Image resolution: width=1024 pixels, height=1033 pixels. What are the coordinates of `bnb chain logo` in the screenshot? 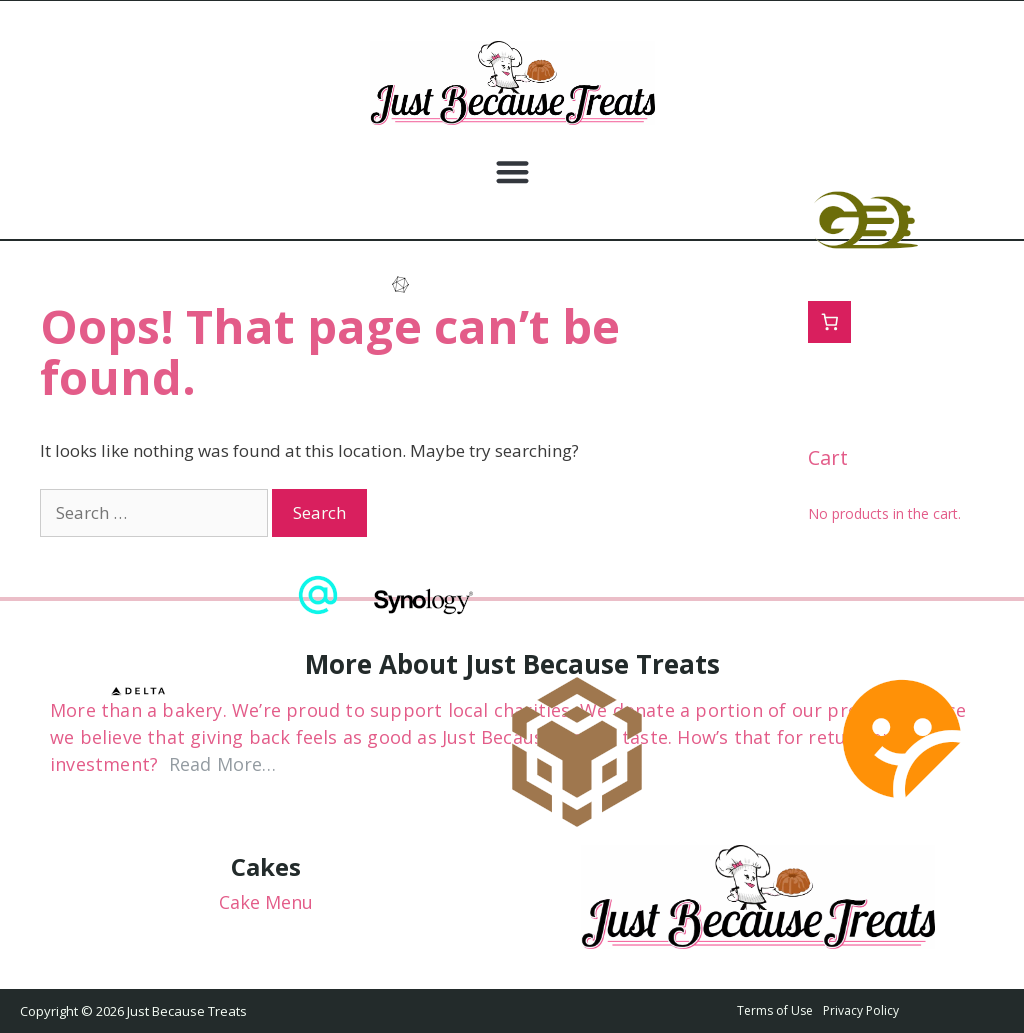 It's located at (577, 752).